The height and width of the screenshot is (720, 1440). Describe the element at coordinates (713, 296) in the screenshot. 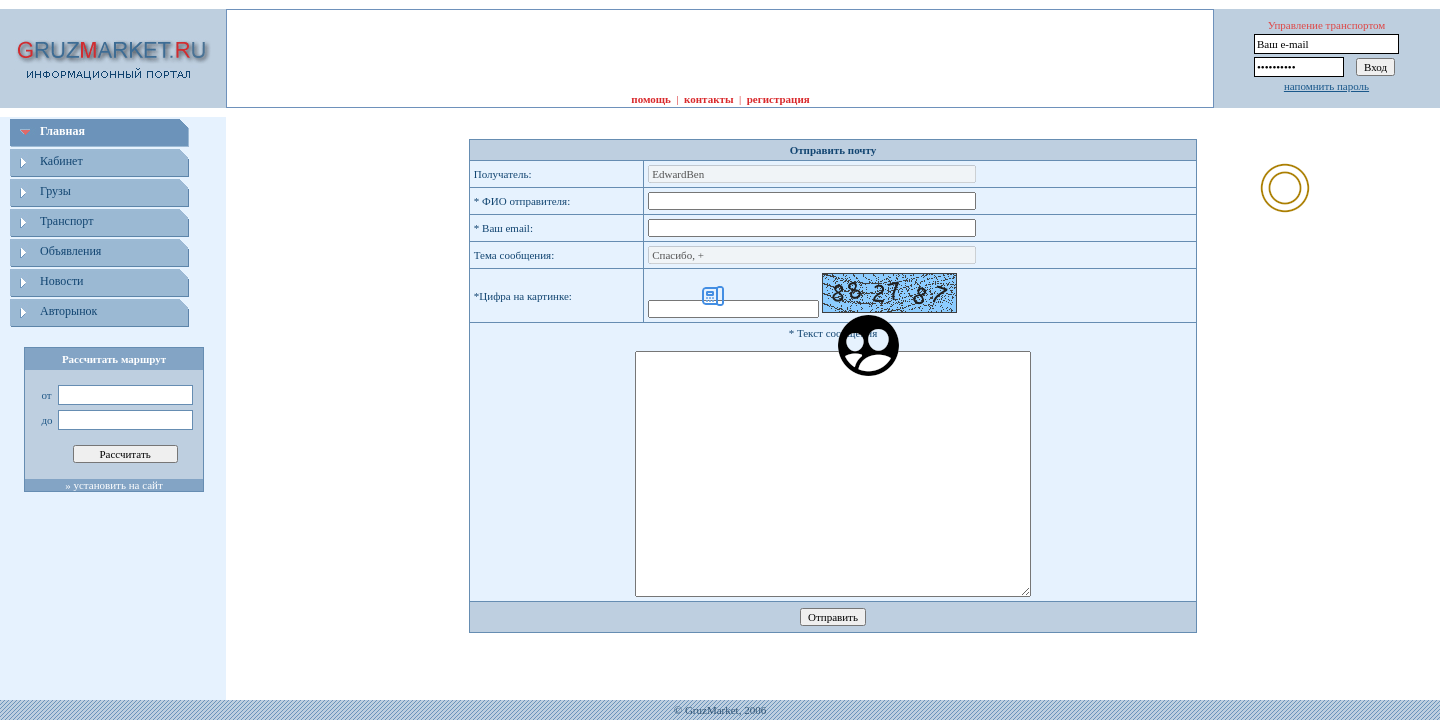

I see `call using landline phone` at that location.